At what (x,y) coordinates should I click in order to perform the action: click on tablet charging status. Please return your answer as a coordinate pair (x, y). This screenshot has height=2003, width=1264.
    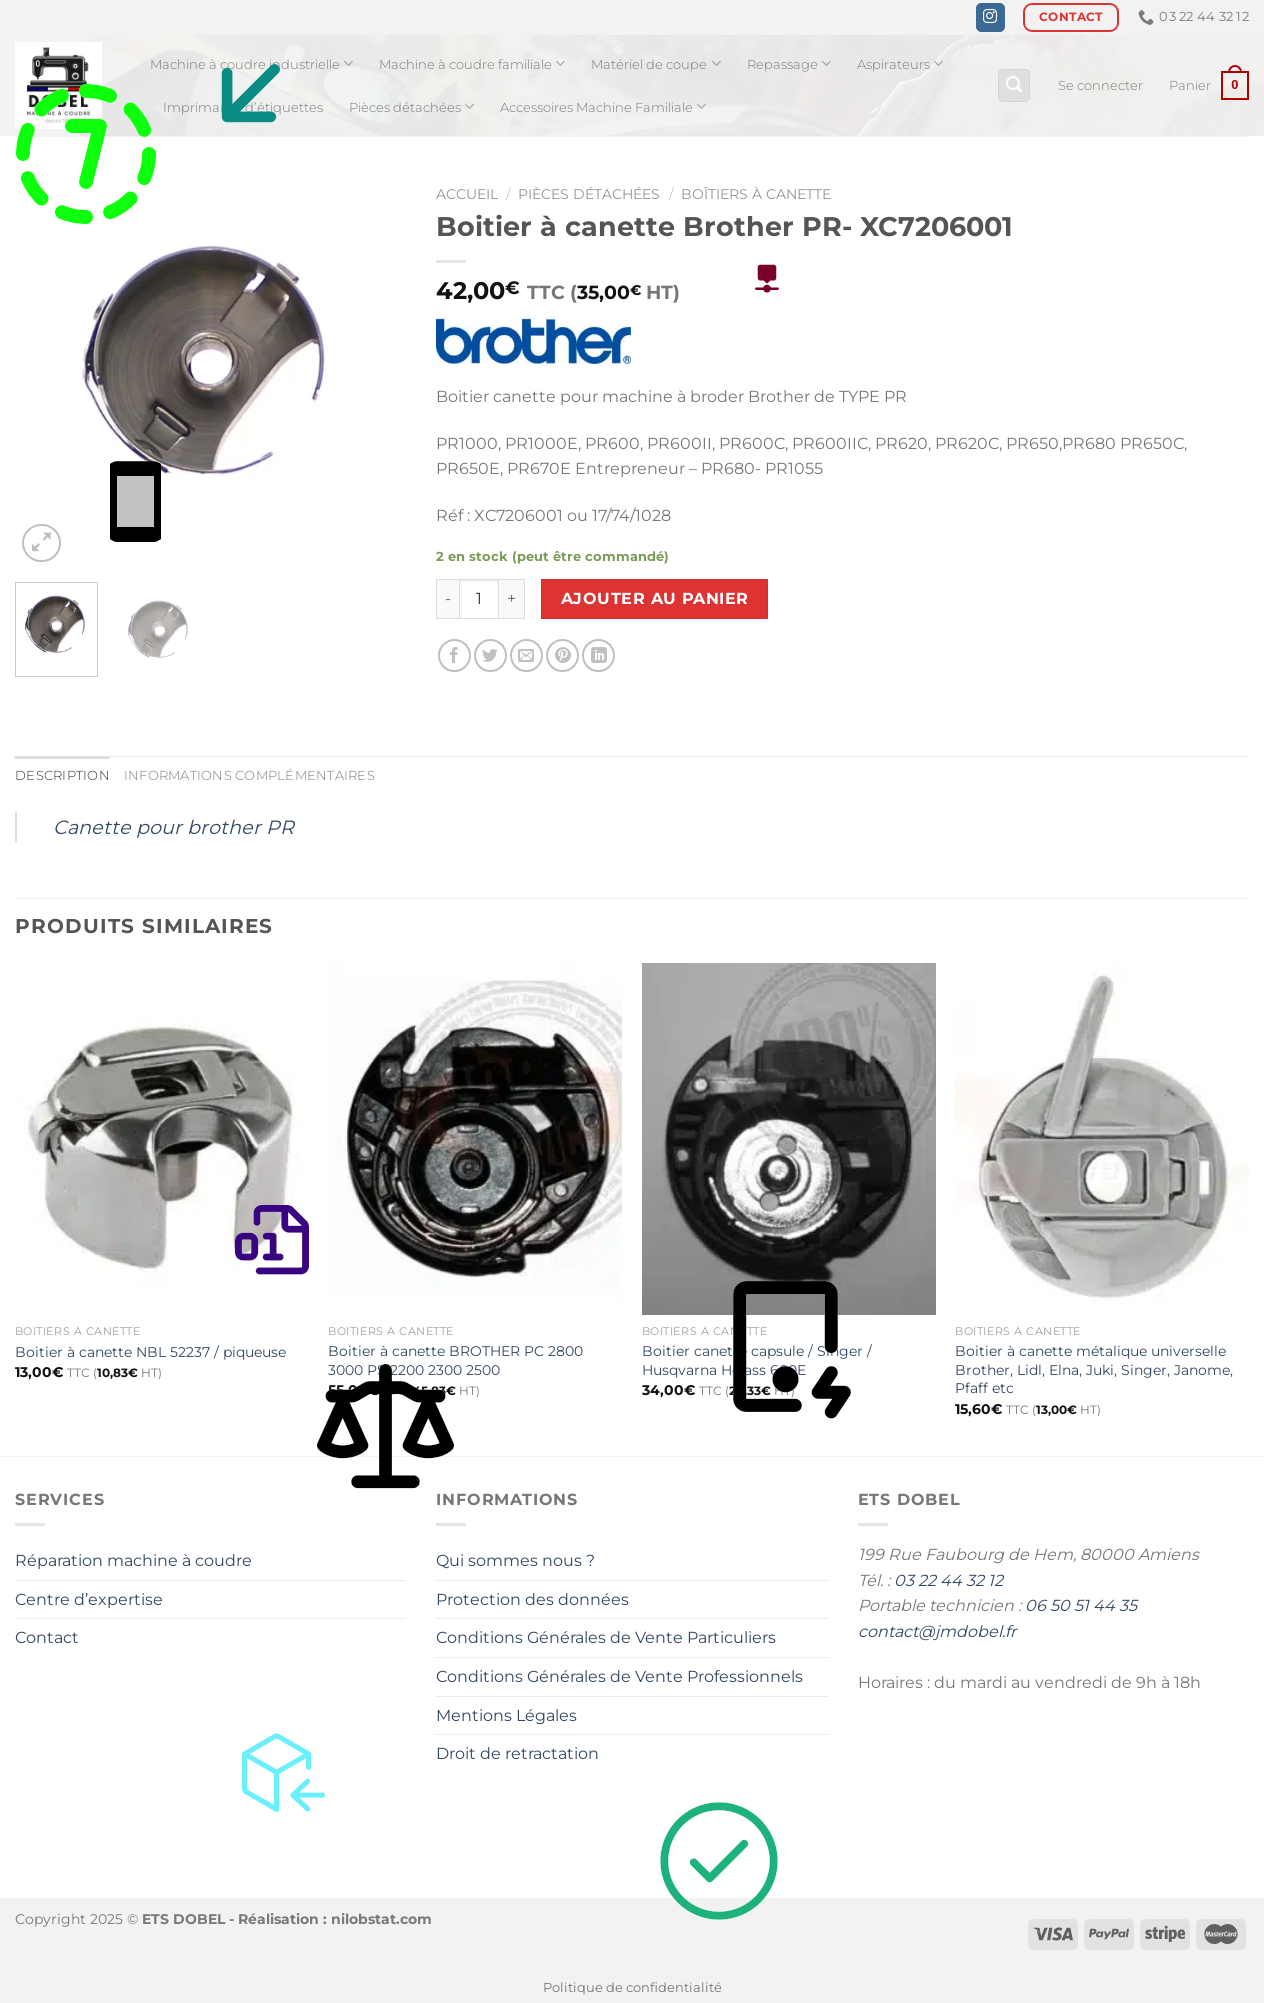
    Looking at the image, I should click on (785, 1346).